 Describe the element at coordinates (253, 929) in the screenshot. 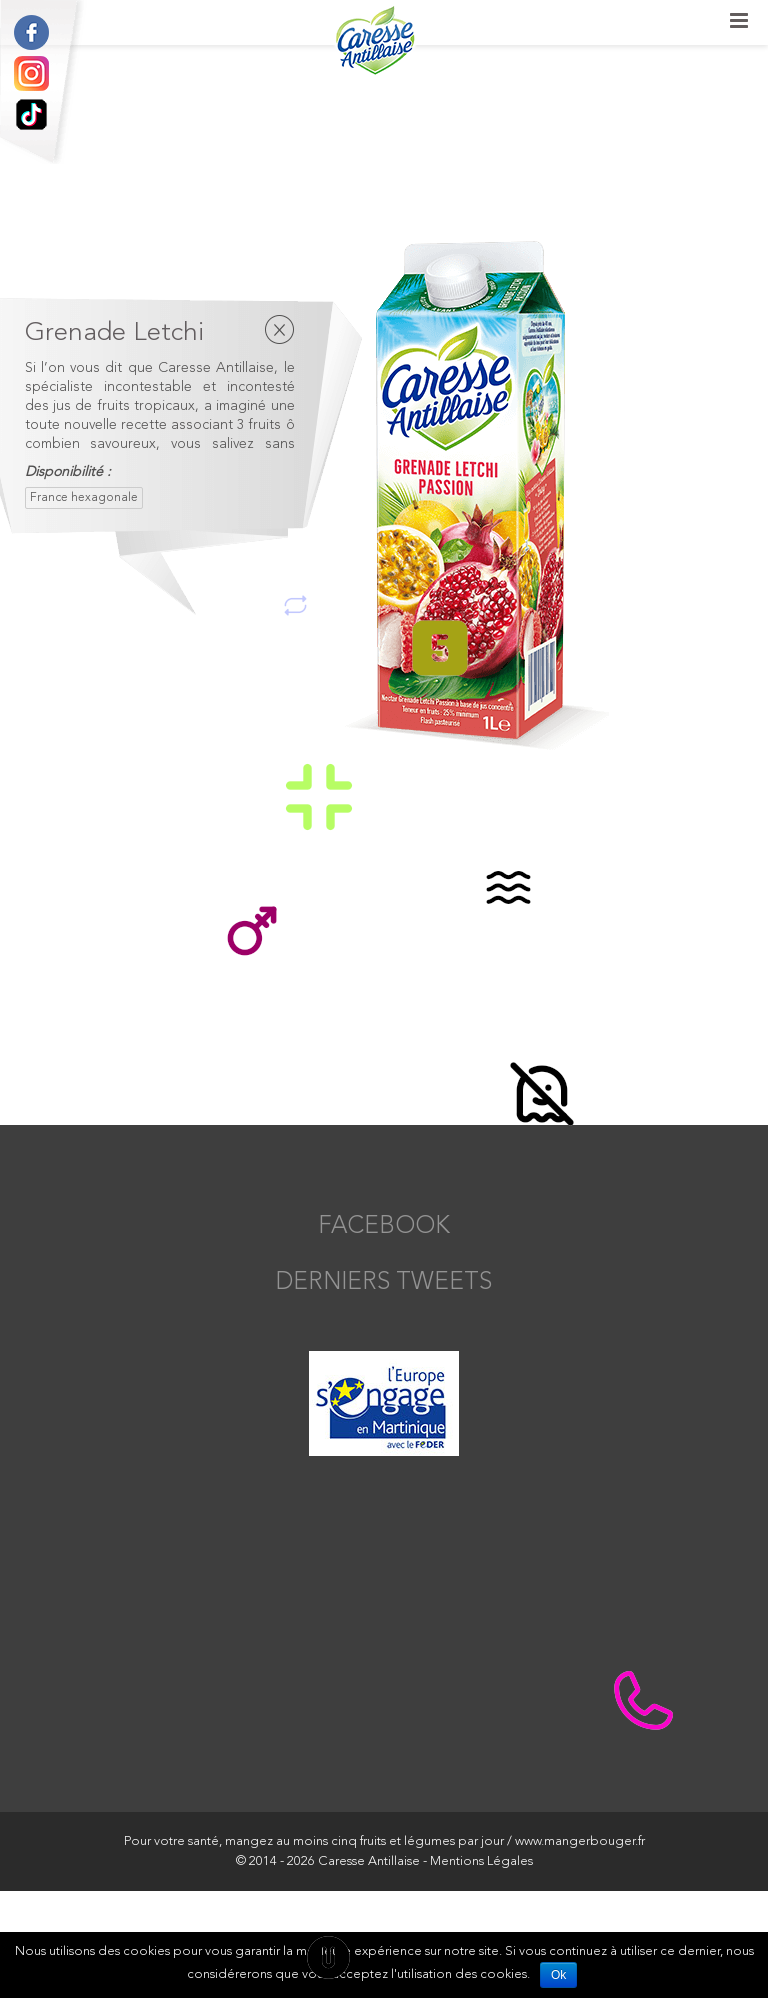

I see `indicates androgynous or non-binary gender identity` at that location.